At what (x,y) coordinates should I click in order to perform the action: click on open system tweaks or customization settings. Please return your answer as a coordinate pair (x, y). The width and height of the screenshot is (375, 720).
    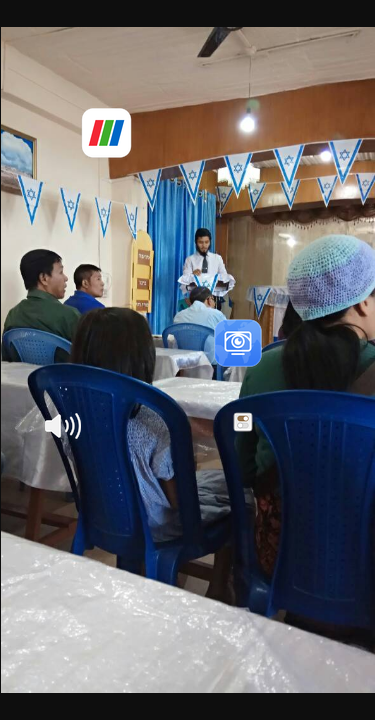
    Looking at the image, I should click on (243, 422).